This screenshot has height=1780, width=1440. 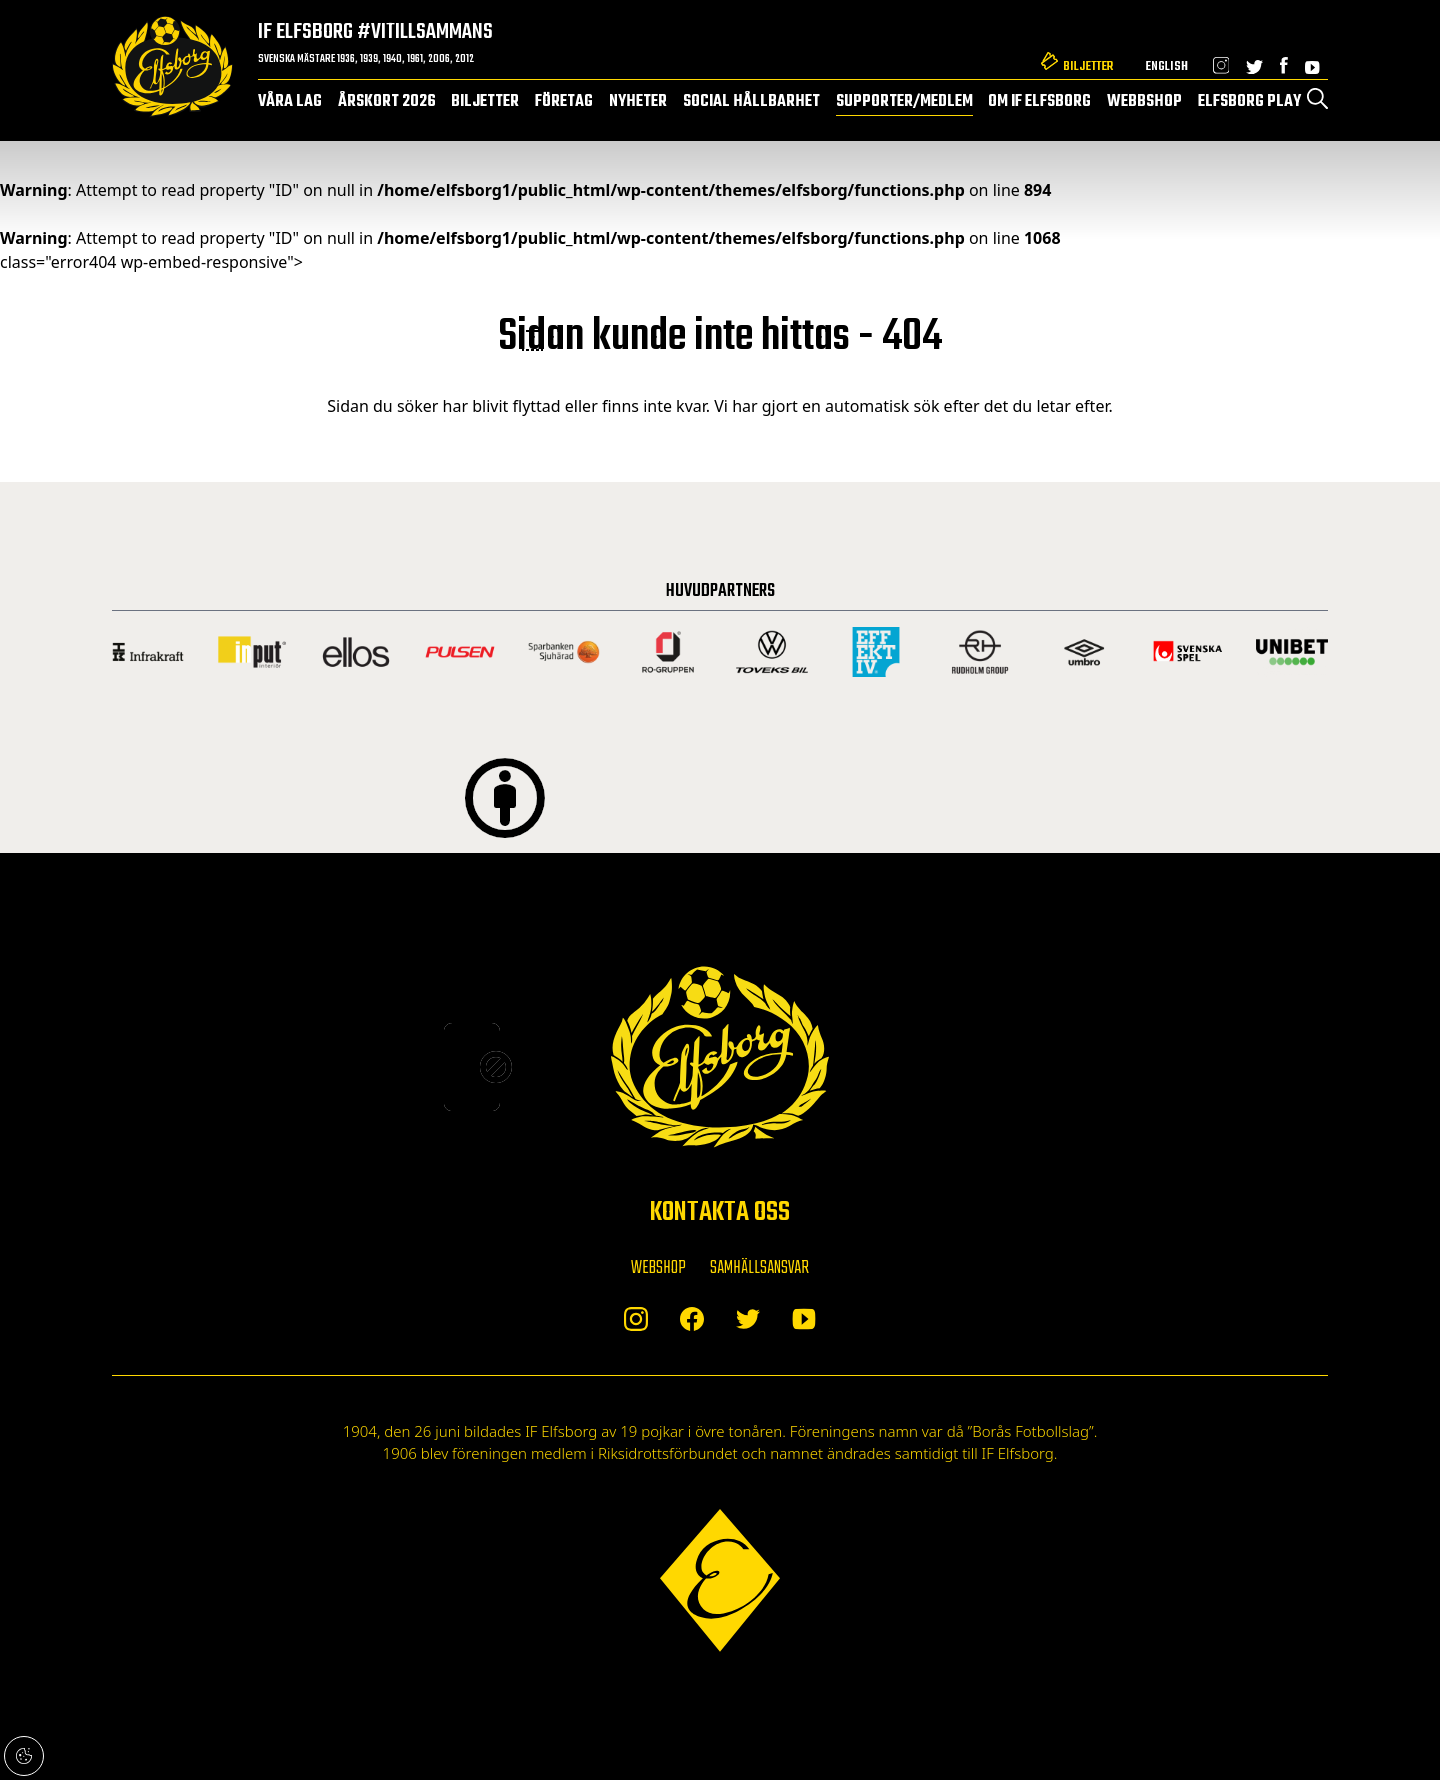 What do you see at coordinates (472, 1067) in the screenshot?
I see `block or restrict an app` at bounding box center [472, 1067].